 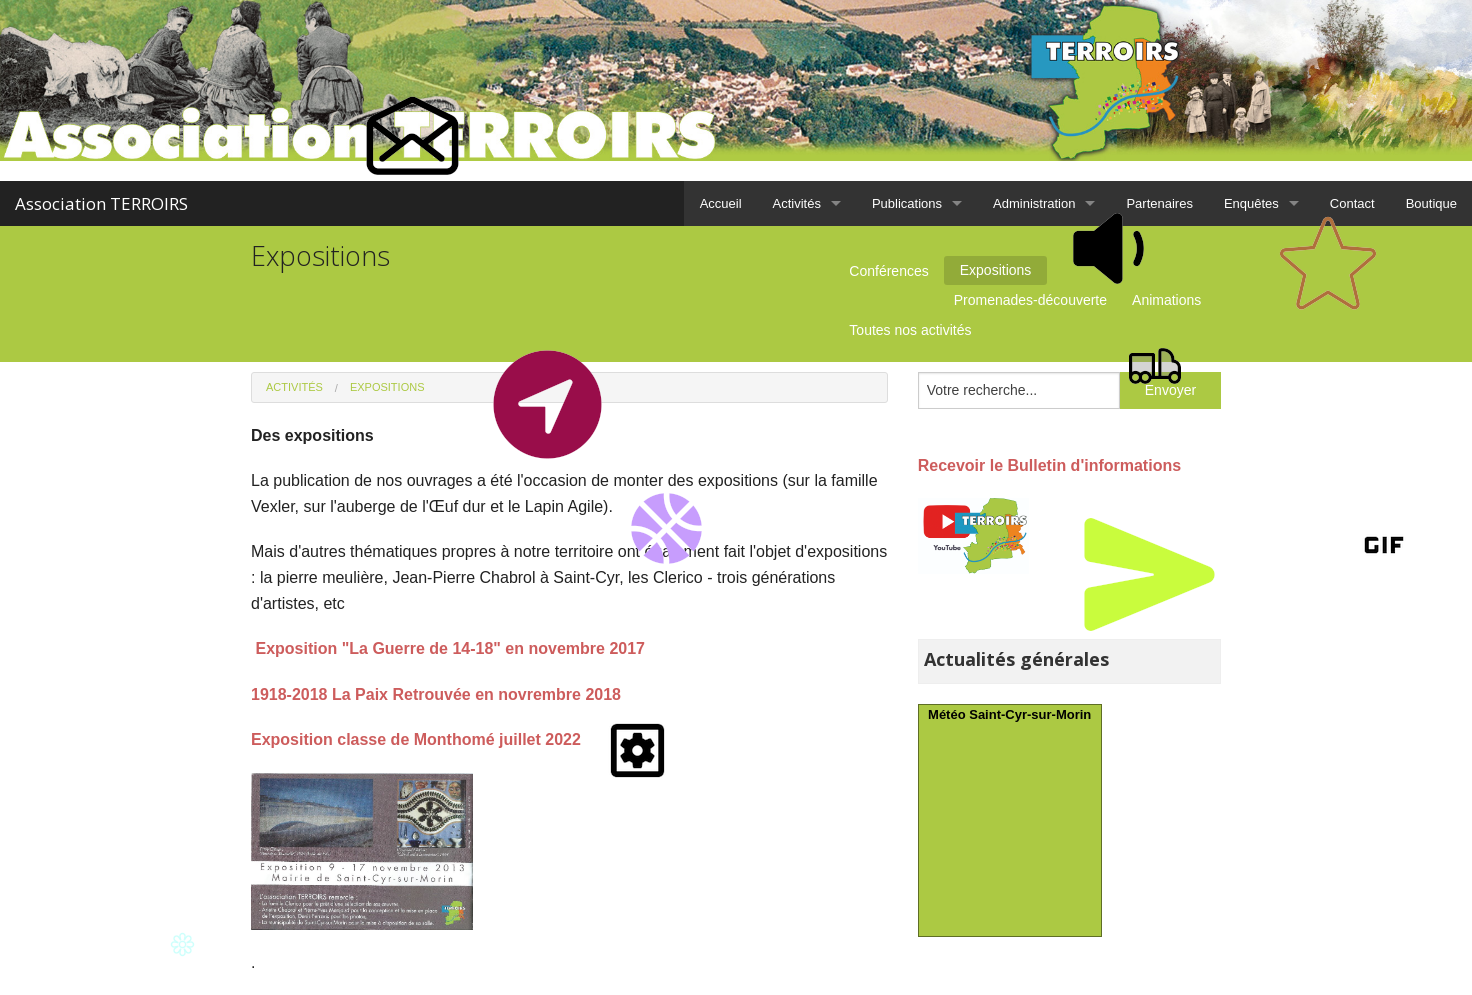 What do you see at coordinates (1149, 574) in the screenshot?
I see `send a message` at bounding box center [1149, 574].